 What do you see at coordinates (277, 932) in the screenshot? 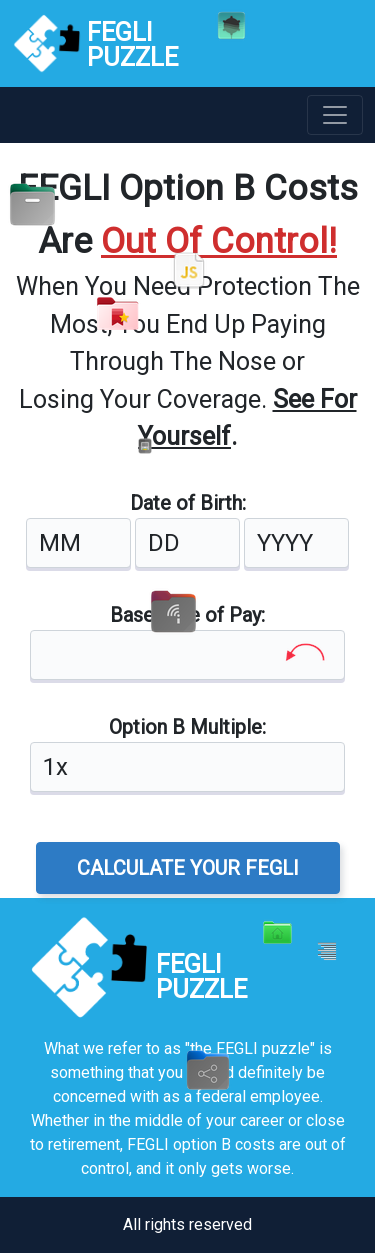
I see `open your home folder` at bounding box center [277, 932].